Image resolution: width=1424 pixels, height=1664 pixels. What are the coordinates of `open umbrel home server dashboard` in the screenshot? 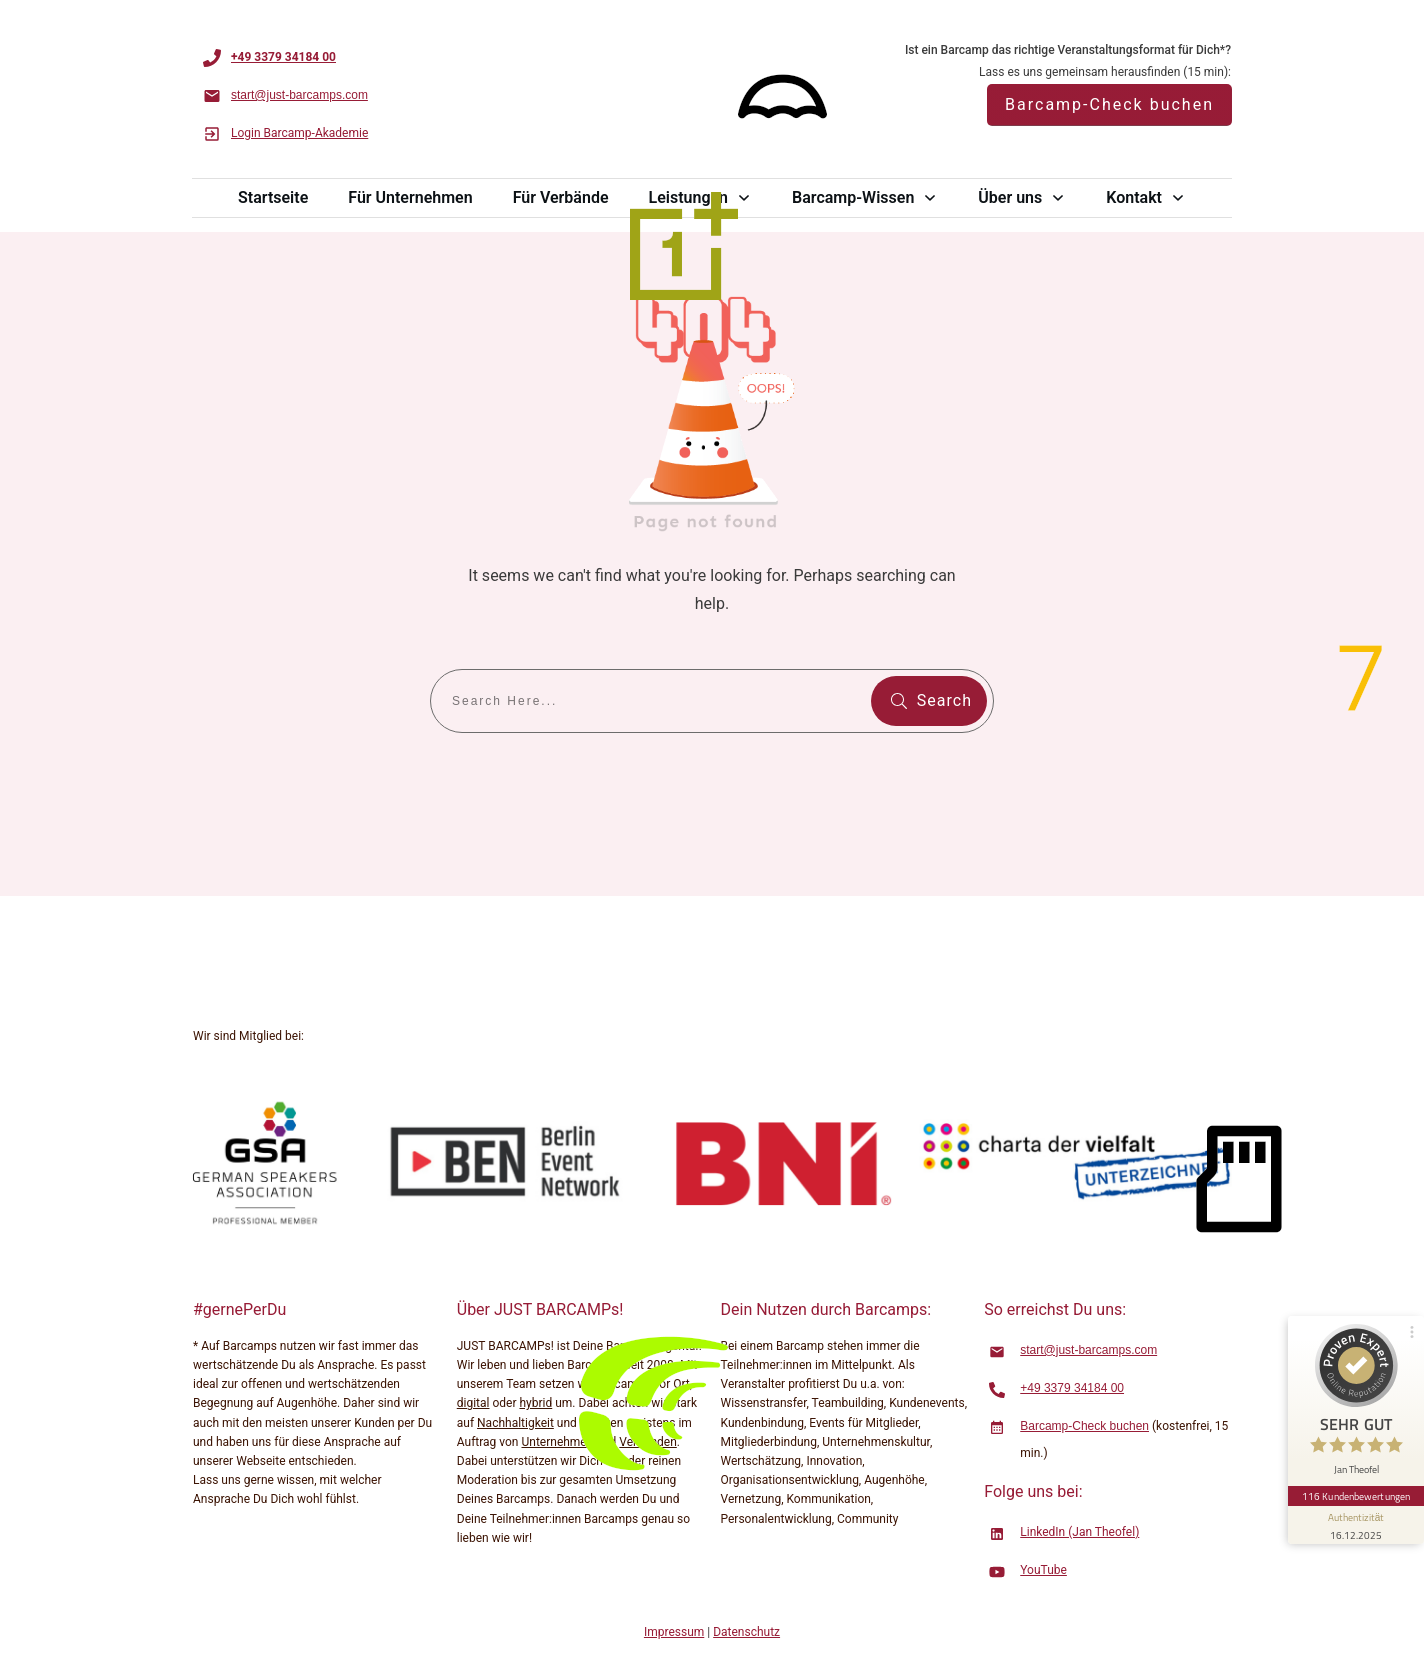 It's located at (782, 96).